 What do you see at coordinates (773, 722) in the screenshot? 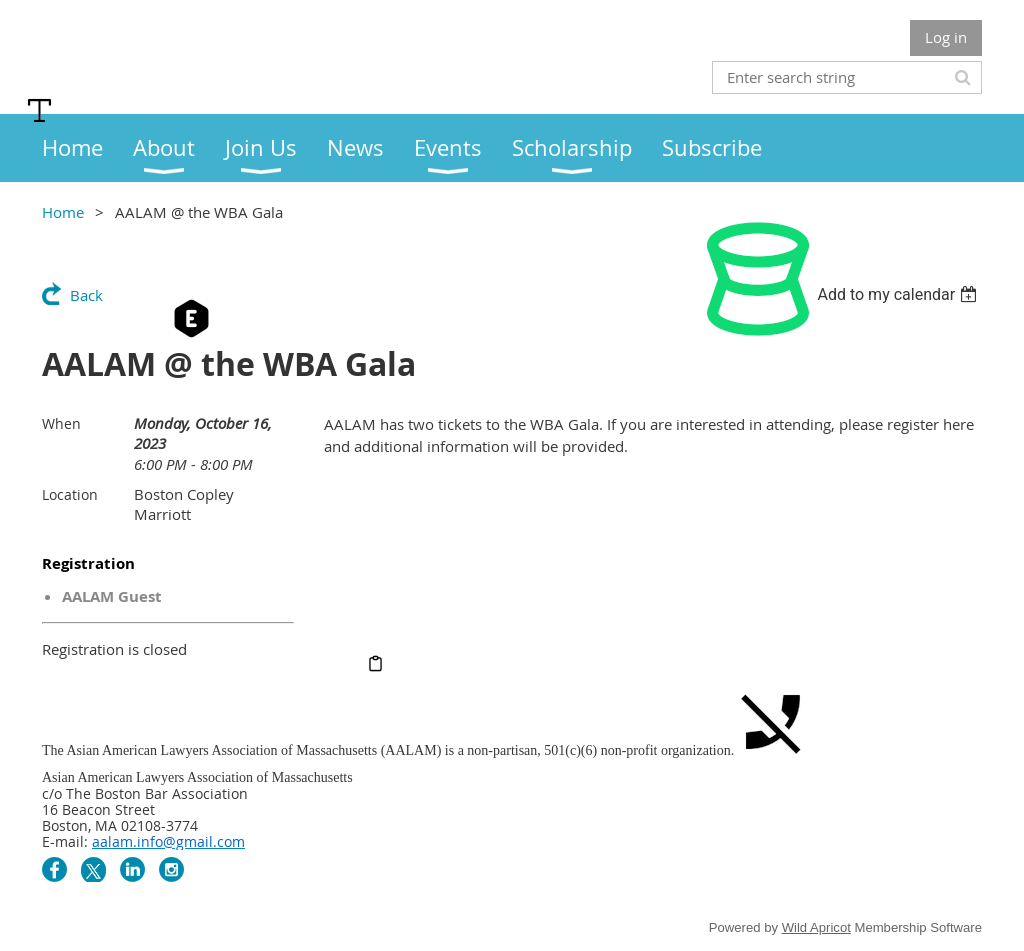
I see `phone calls are disabled or unavailable` at bounding box center [773, 722].